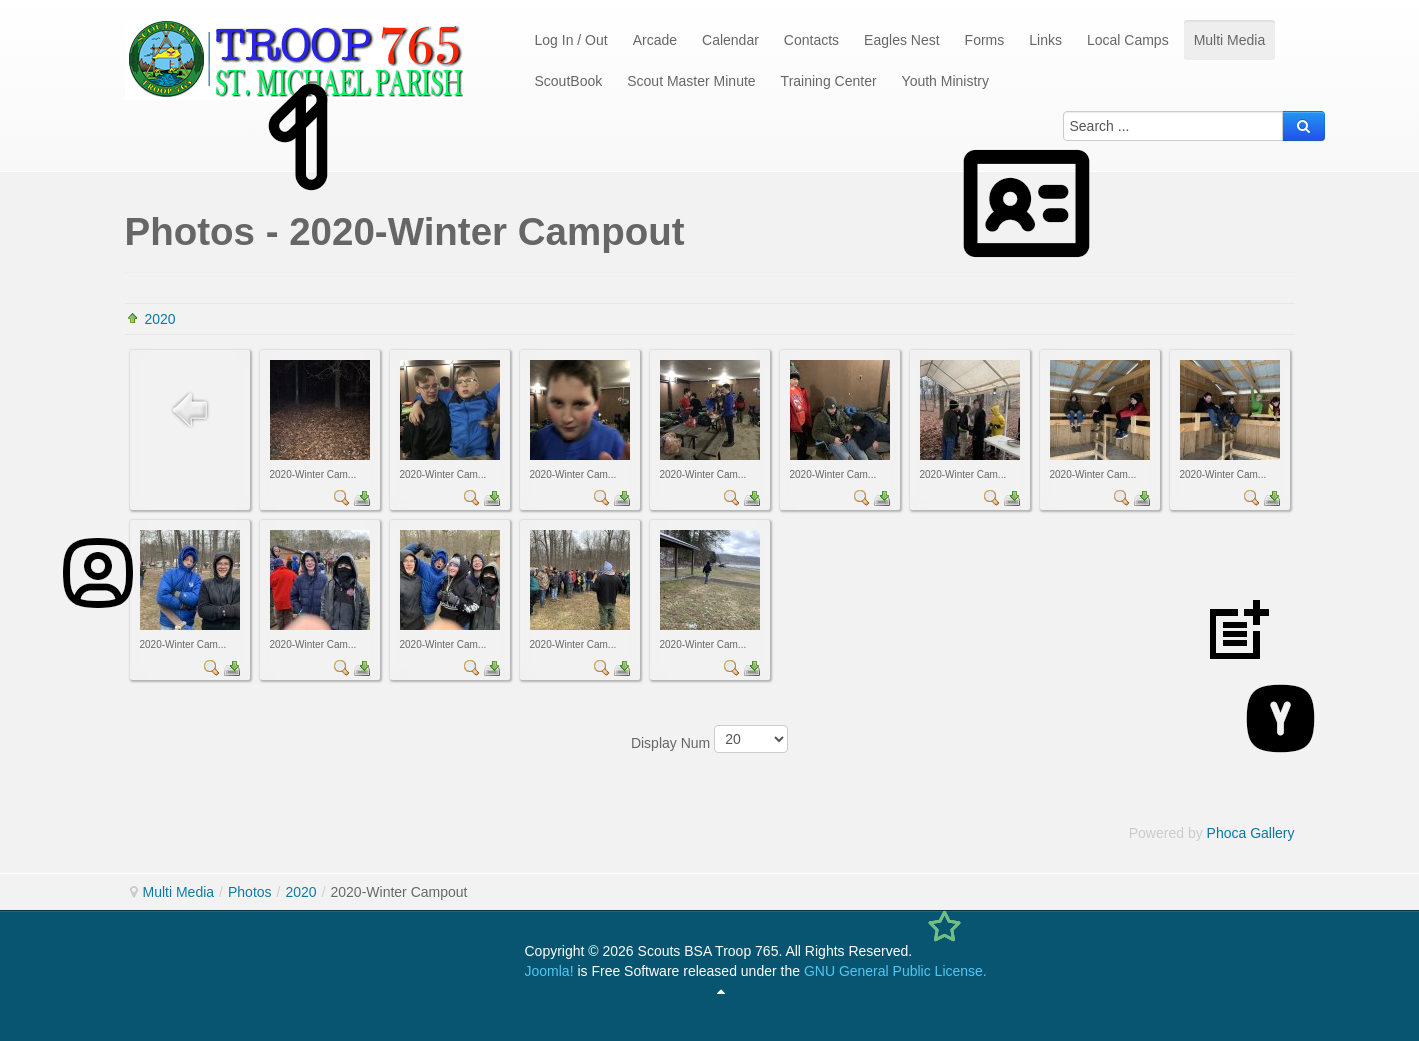 This screenshot has height=1041, width=1419. What do you see at coordinates (944, 927) in the screenshot?
I see `add item to favorites` at bounding box center [944, 927].